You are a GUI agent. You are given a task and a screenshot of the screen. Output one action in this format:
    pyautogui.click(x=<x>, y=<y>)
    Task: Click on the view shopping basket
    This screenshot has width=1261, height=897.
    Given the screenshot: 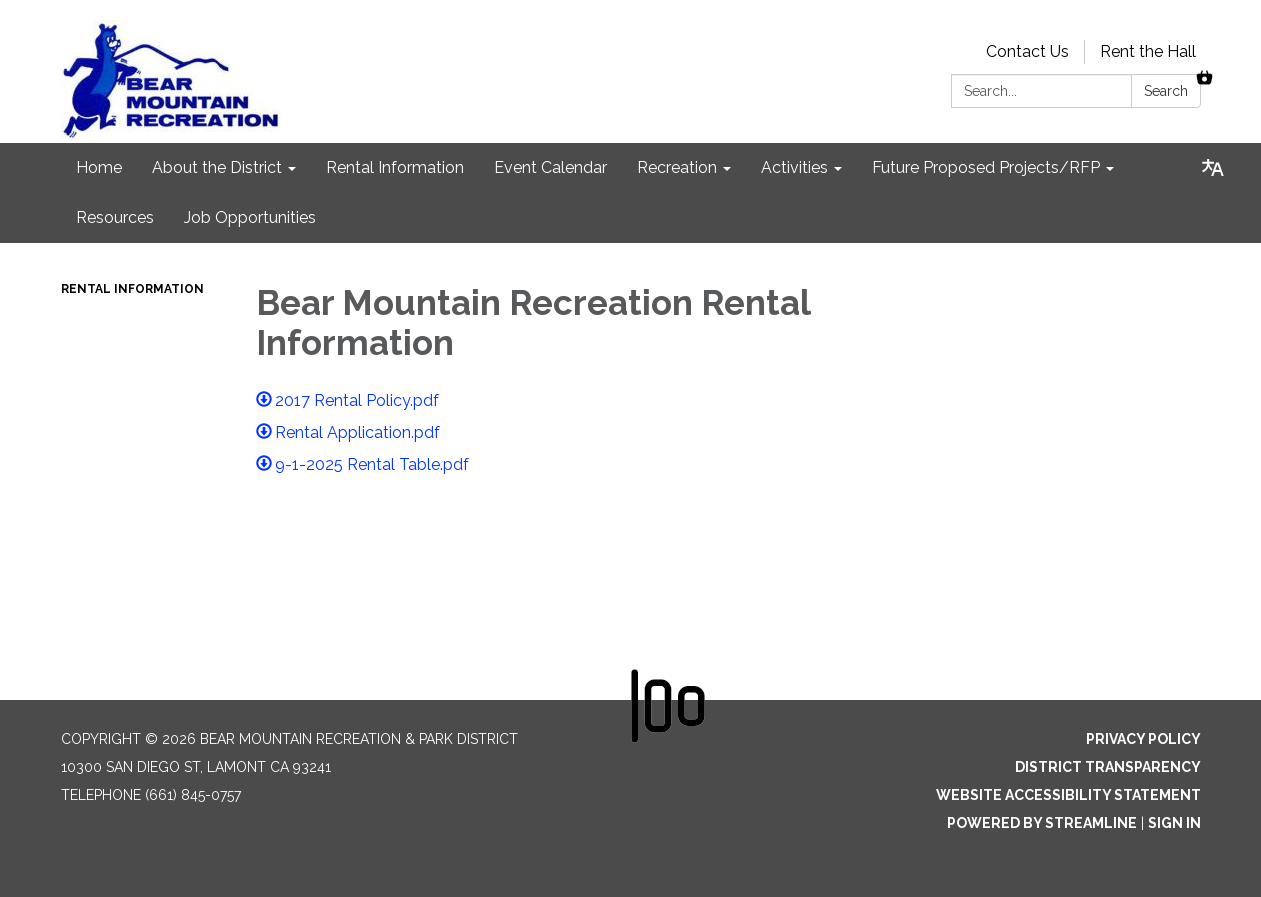 What is the action you would take?
    pyautogui.click(x=1204, y=77)
    